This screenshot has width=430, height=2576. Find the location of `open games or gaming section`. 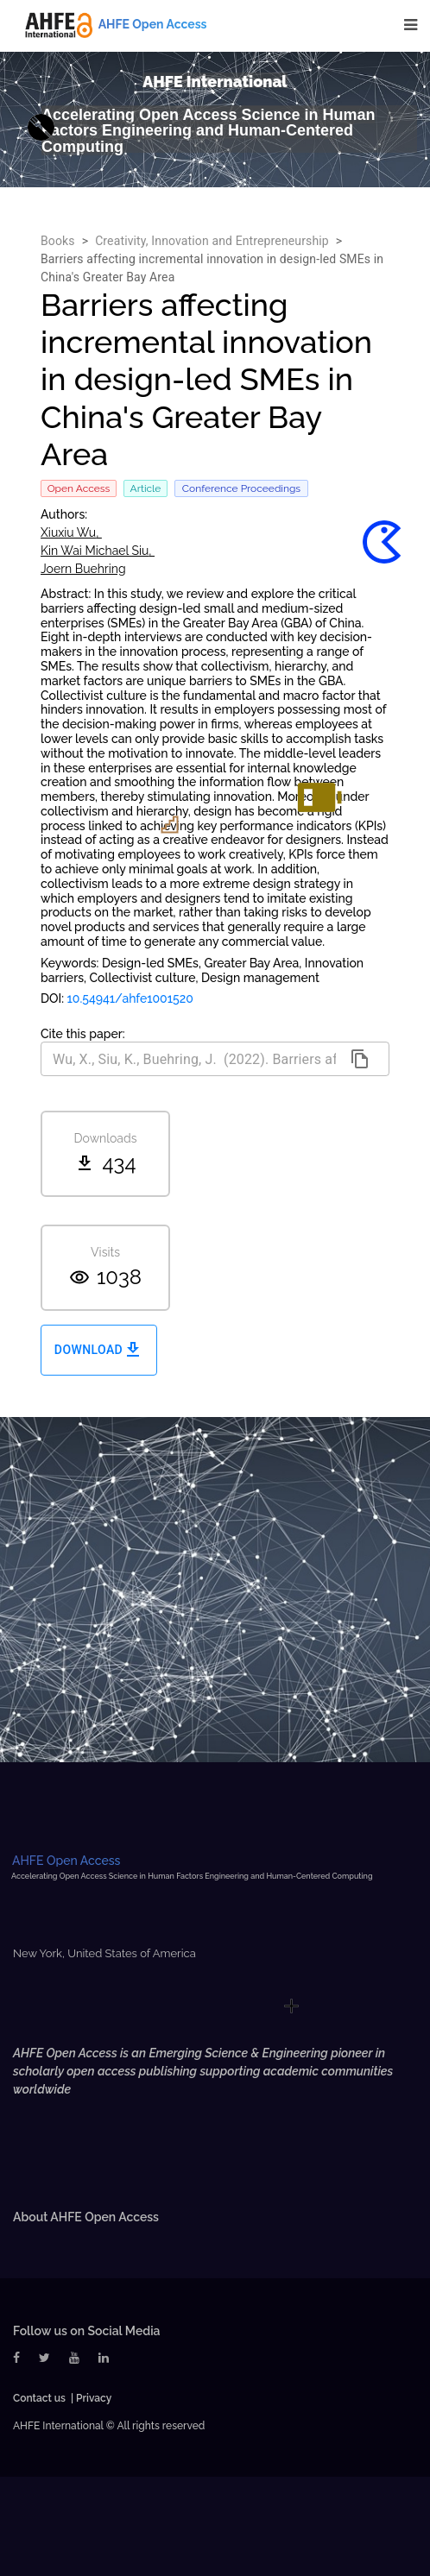

open games or gaming section is located at coordinates (384, 542).